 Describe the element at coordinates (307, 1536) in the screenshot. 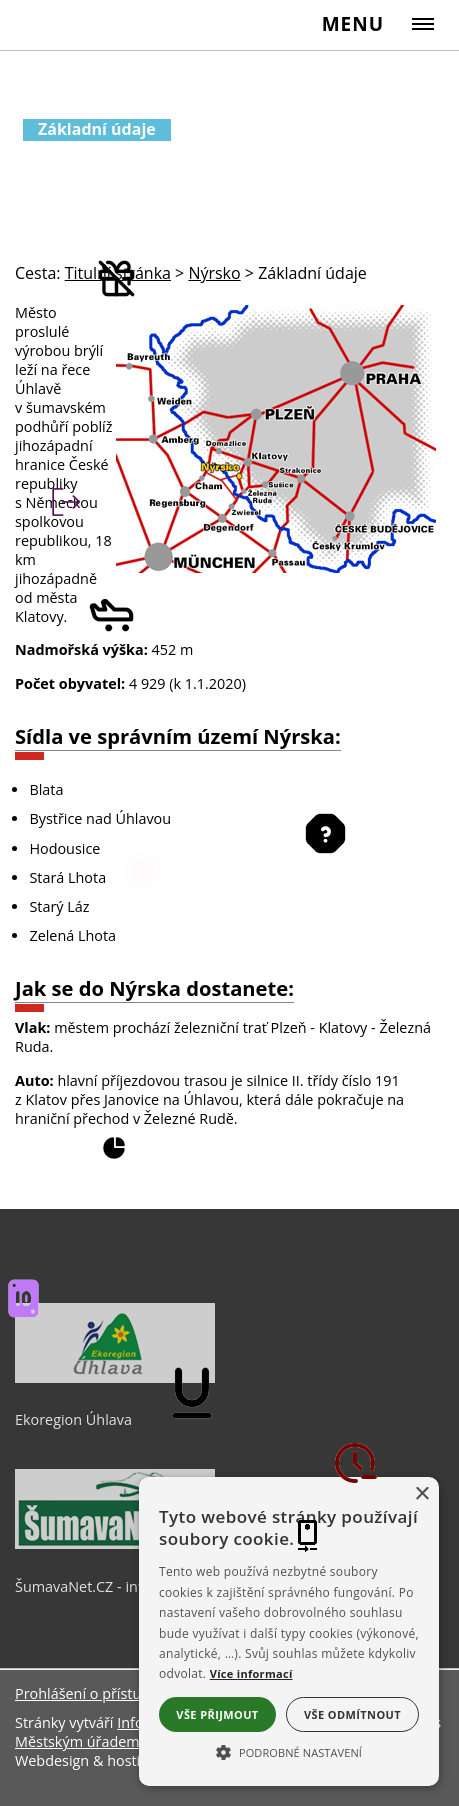

I see `switch to rear camera` at that location.